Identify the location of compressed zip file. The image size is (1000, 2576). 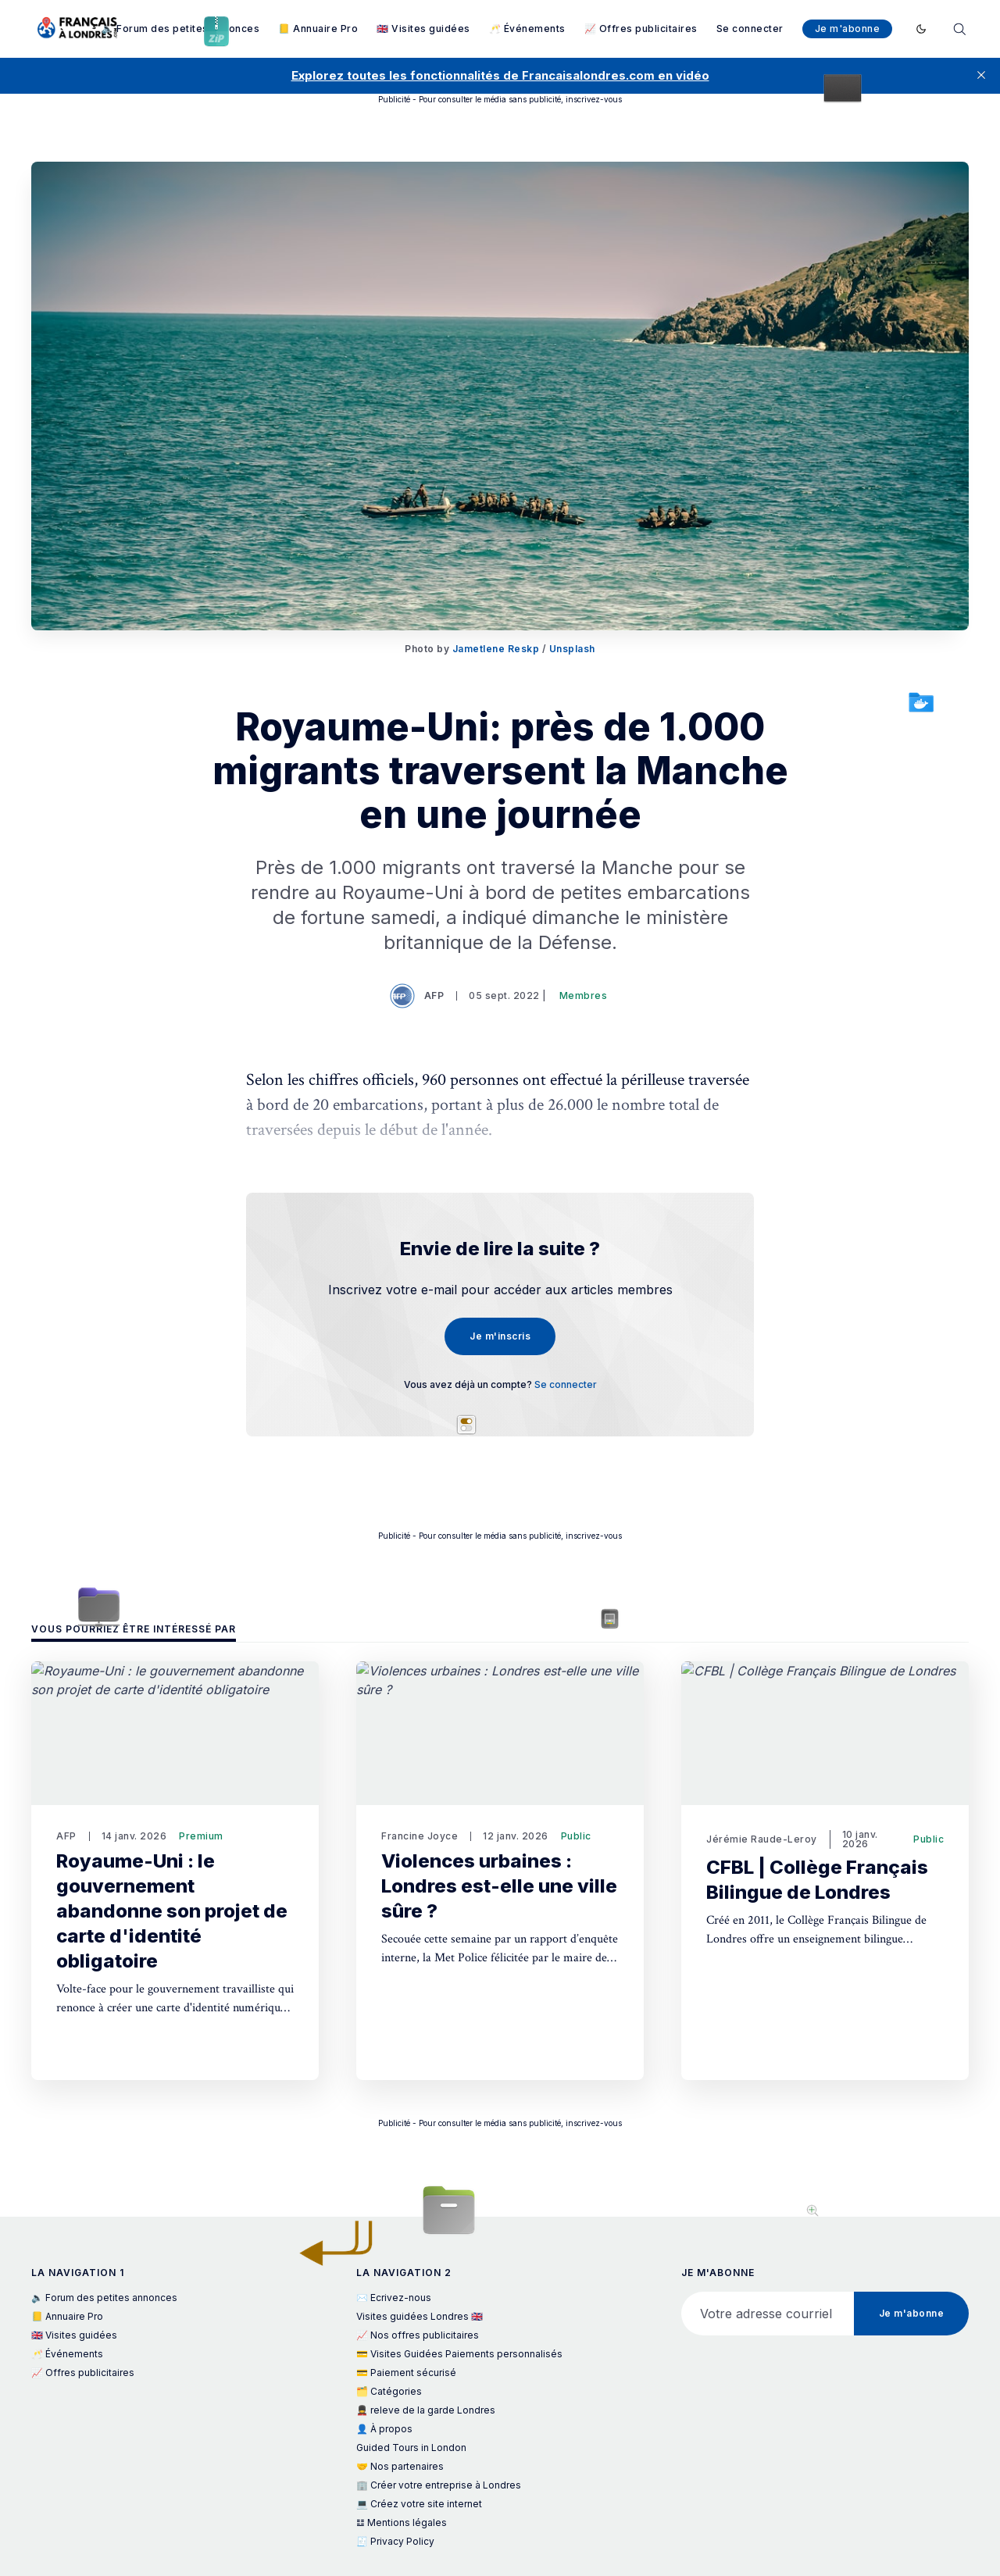
(216, 31).